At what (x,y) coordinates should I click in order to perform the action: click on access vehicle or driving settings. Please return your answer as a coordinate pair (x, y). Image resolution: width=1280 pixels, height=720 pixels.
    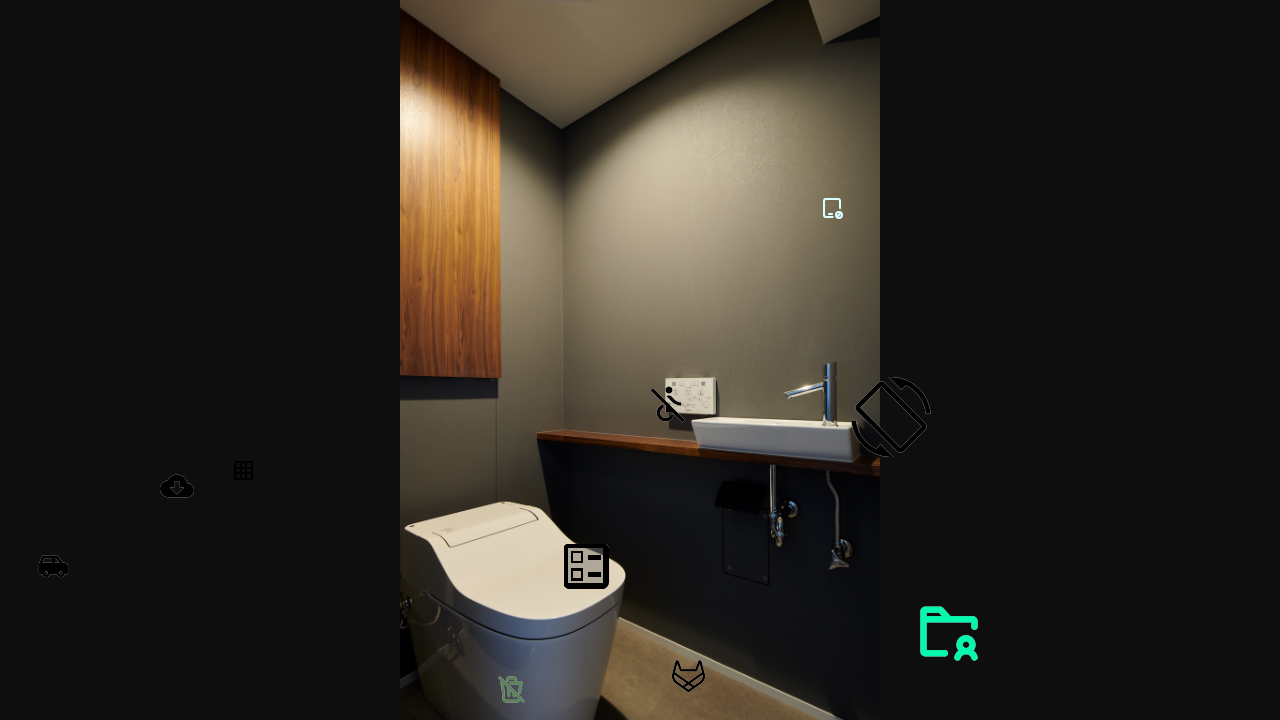
    Looking at the image, I should click on (53, 565).